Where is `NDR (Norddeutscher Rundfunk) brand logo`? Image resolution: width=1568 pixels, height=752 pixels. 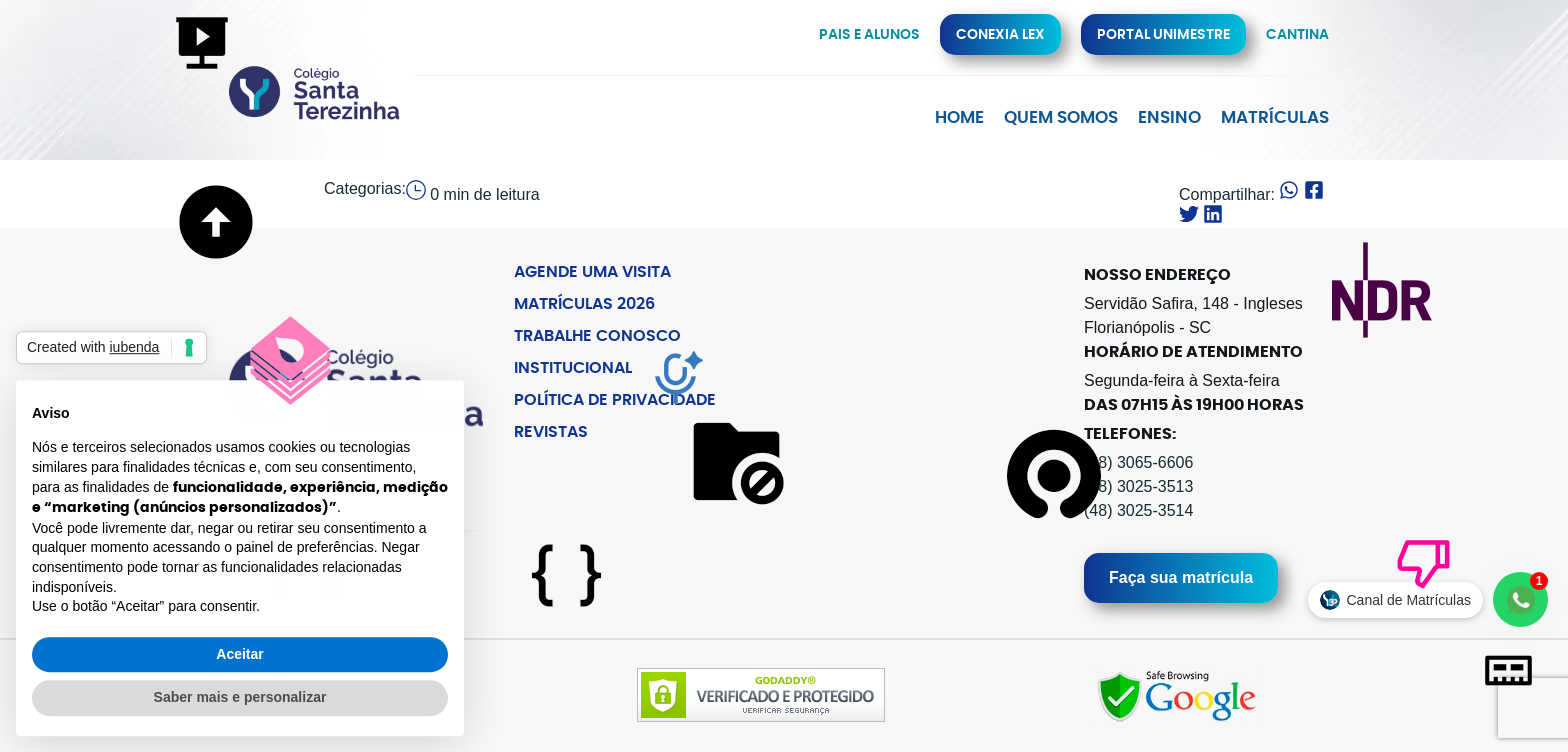
NDR (Norddeutscher Rundfunk) brand logo is located at coordinates (1382, 290).